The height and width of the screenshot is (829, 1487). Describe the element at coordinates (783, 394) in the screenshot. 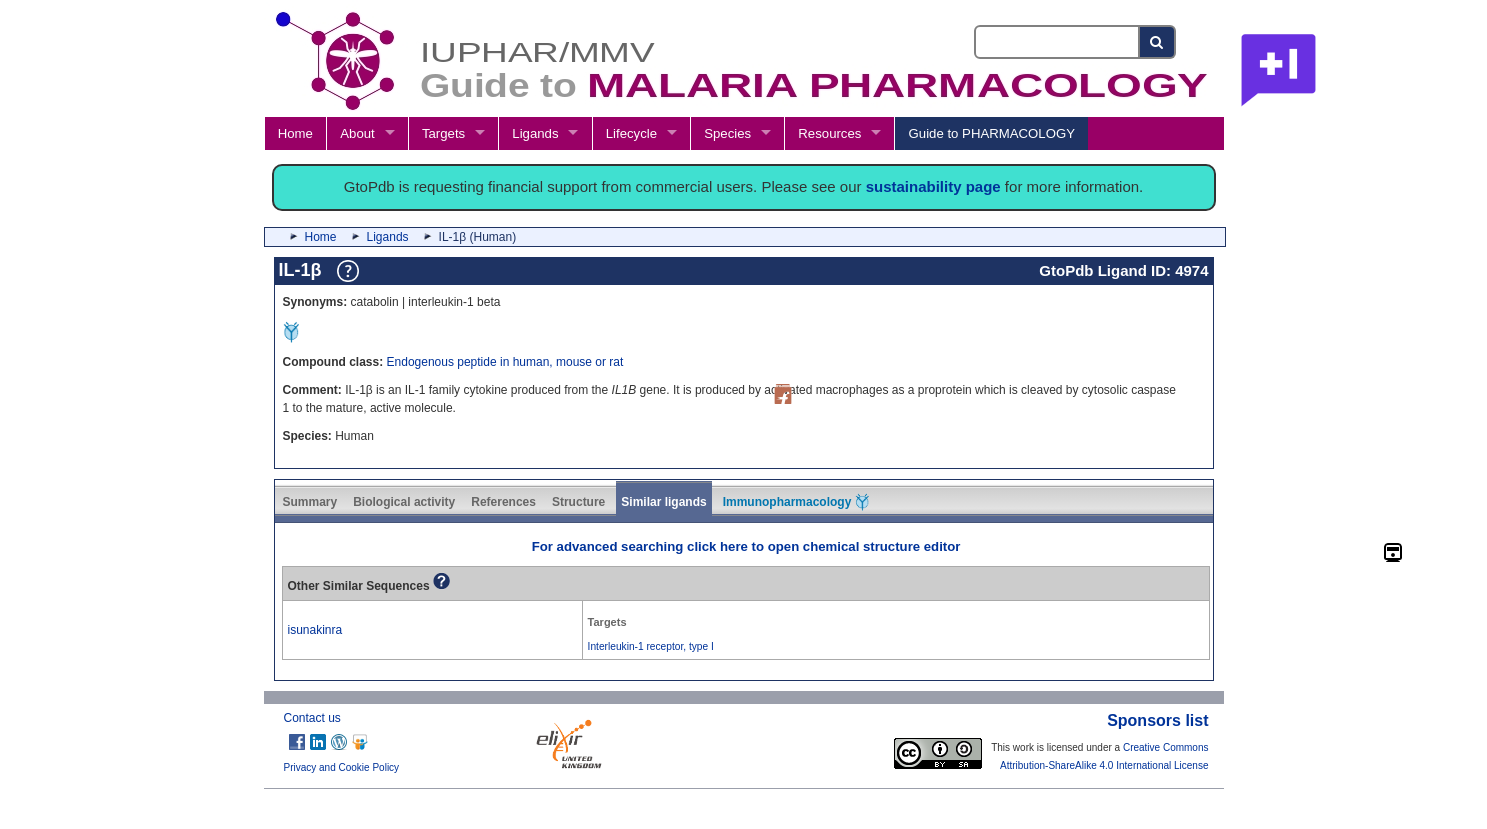

I see `open the Flipkart shopping app` at that location.